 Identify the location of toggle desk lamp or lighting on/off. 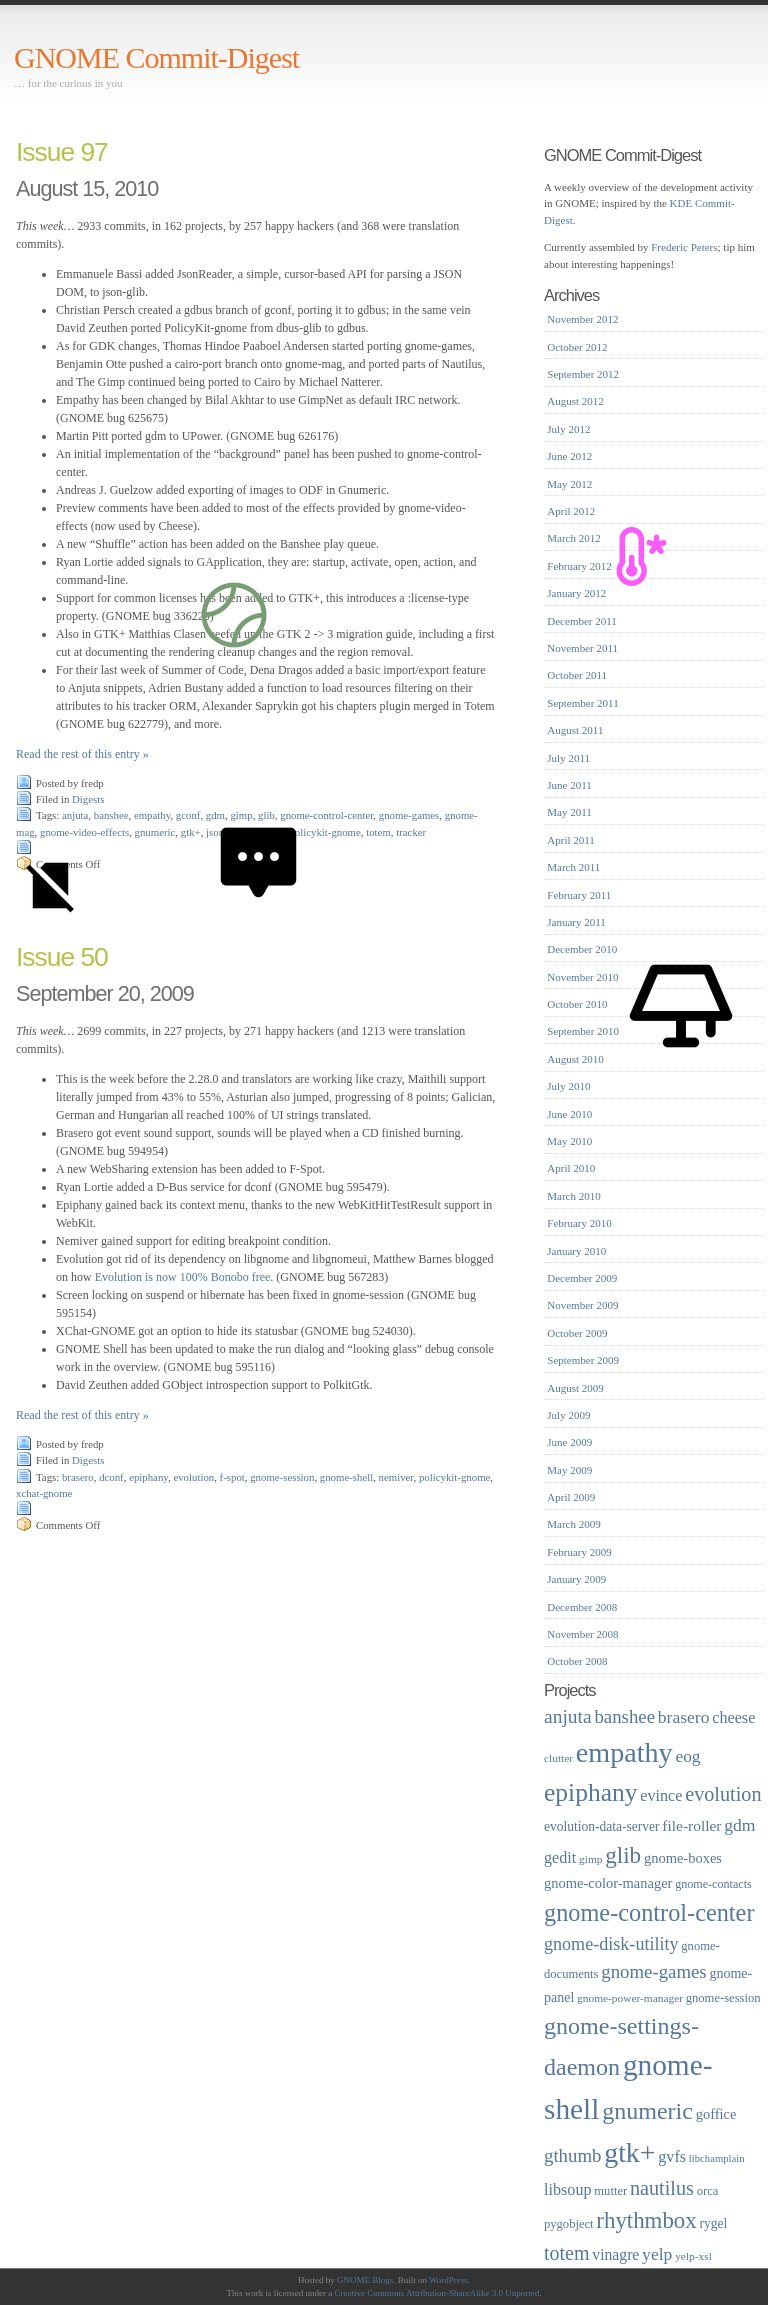
(681, 1006).